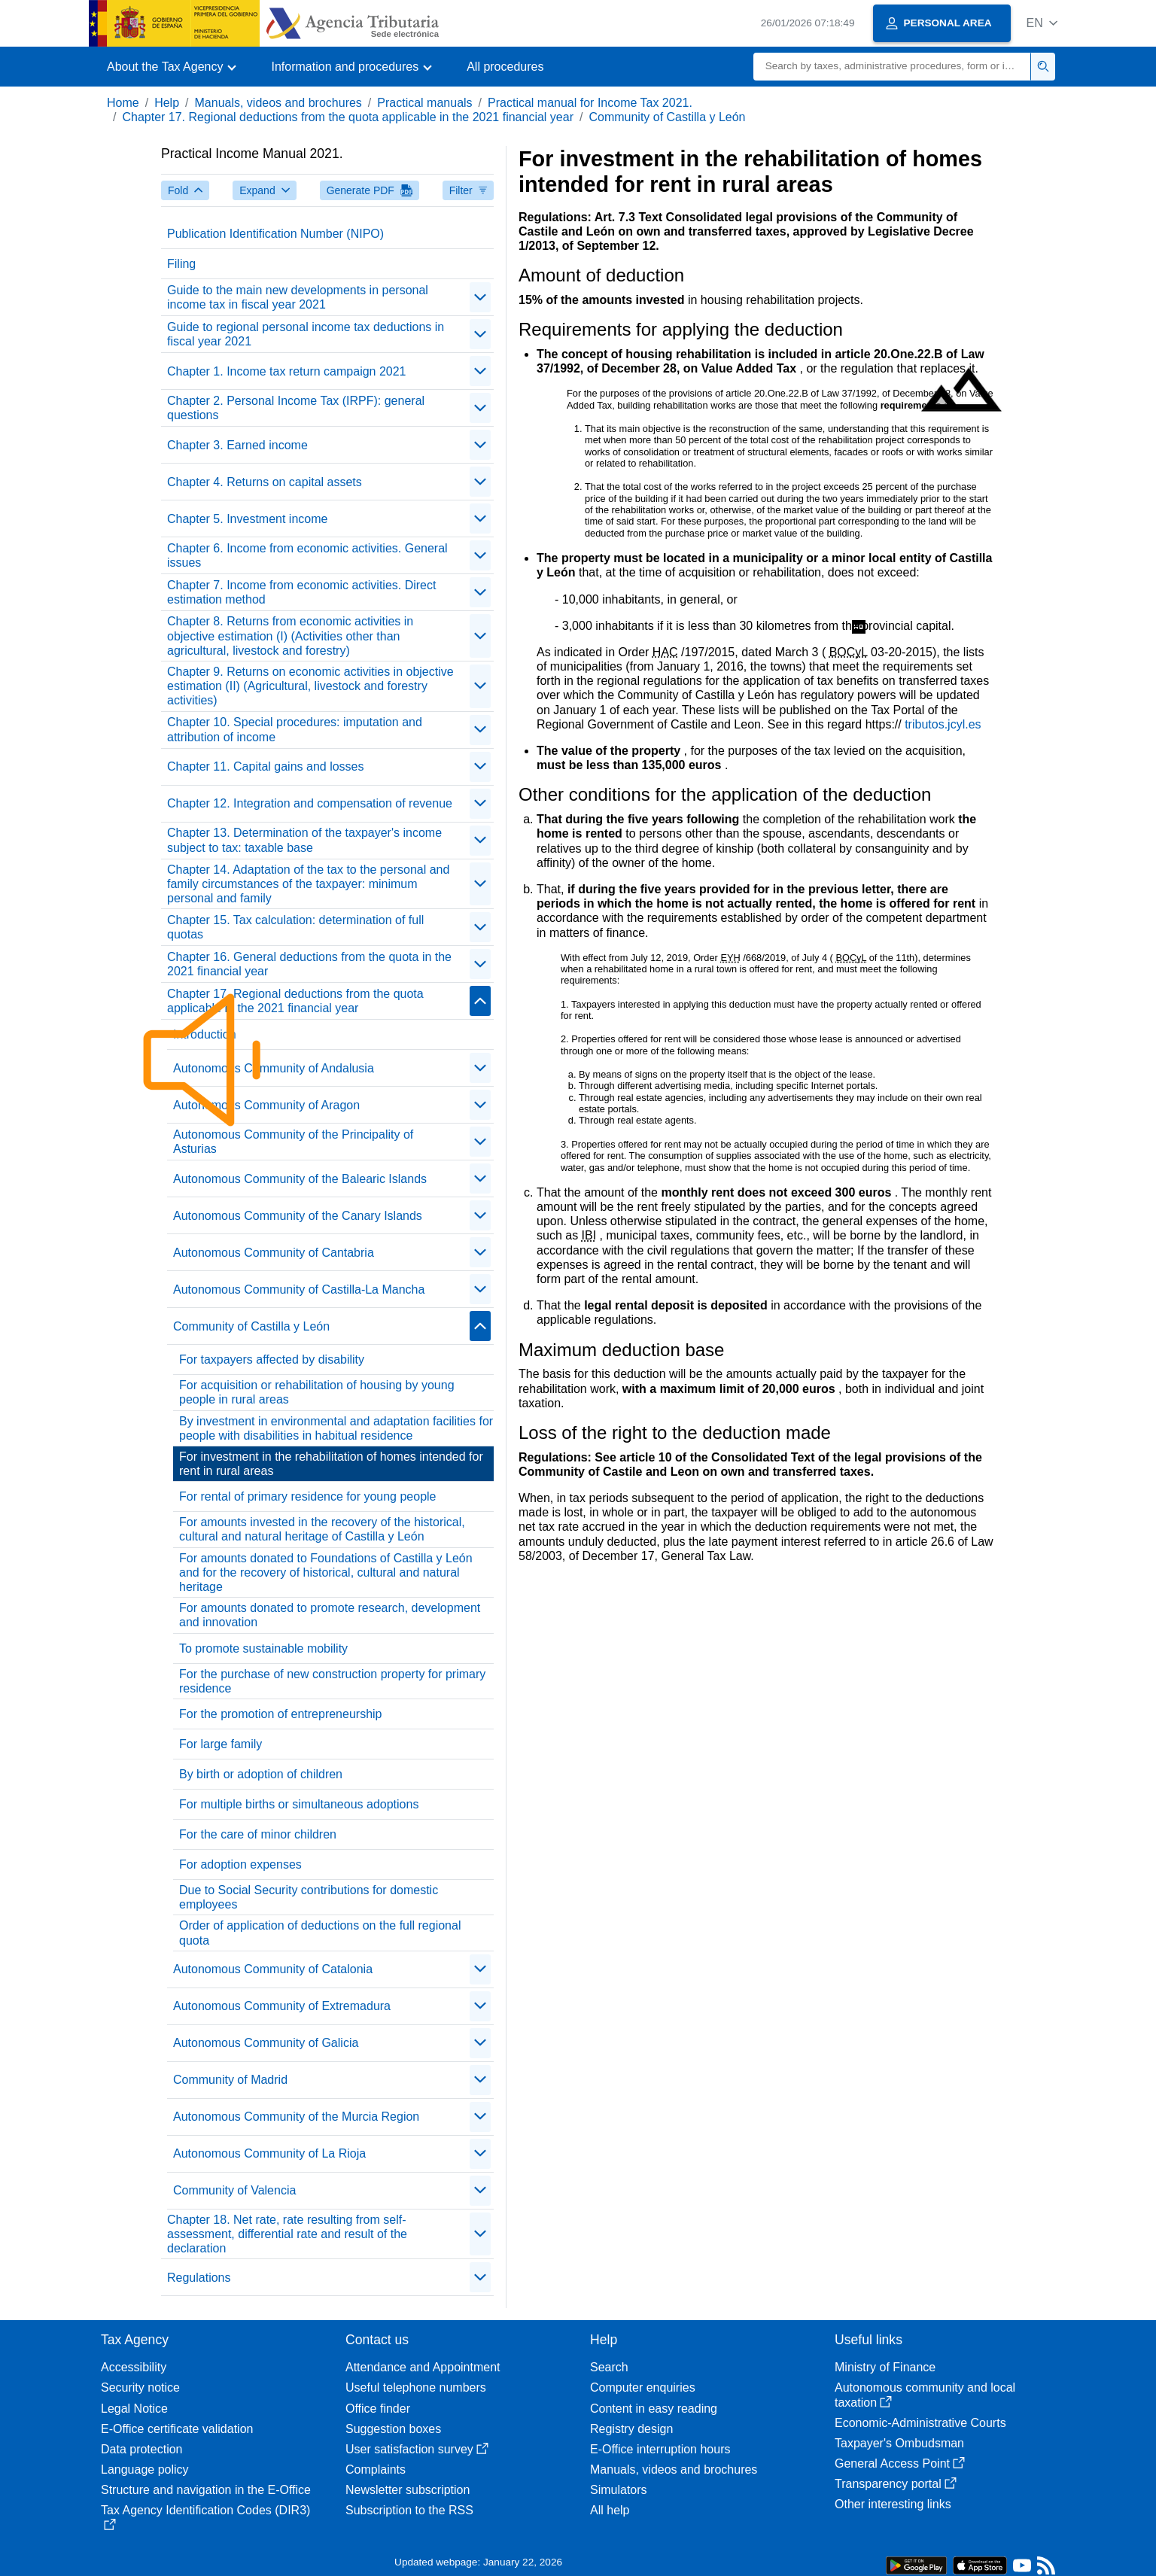  What do you see at coordinates (961, 389) in the screenshot?
I see `switch to terrain map view` at bounding box center [961, 389].